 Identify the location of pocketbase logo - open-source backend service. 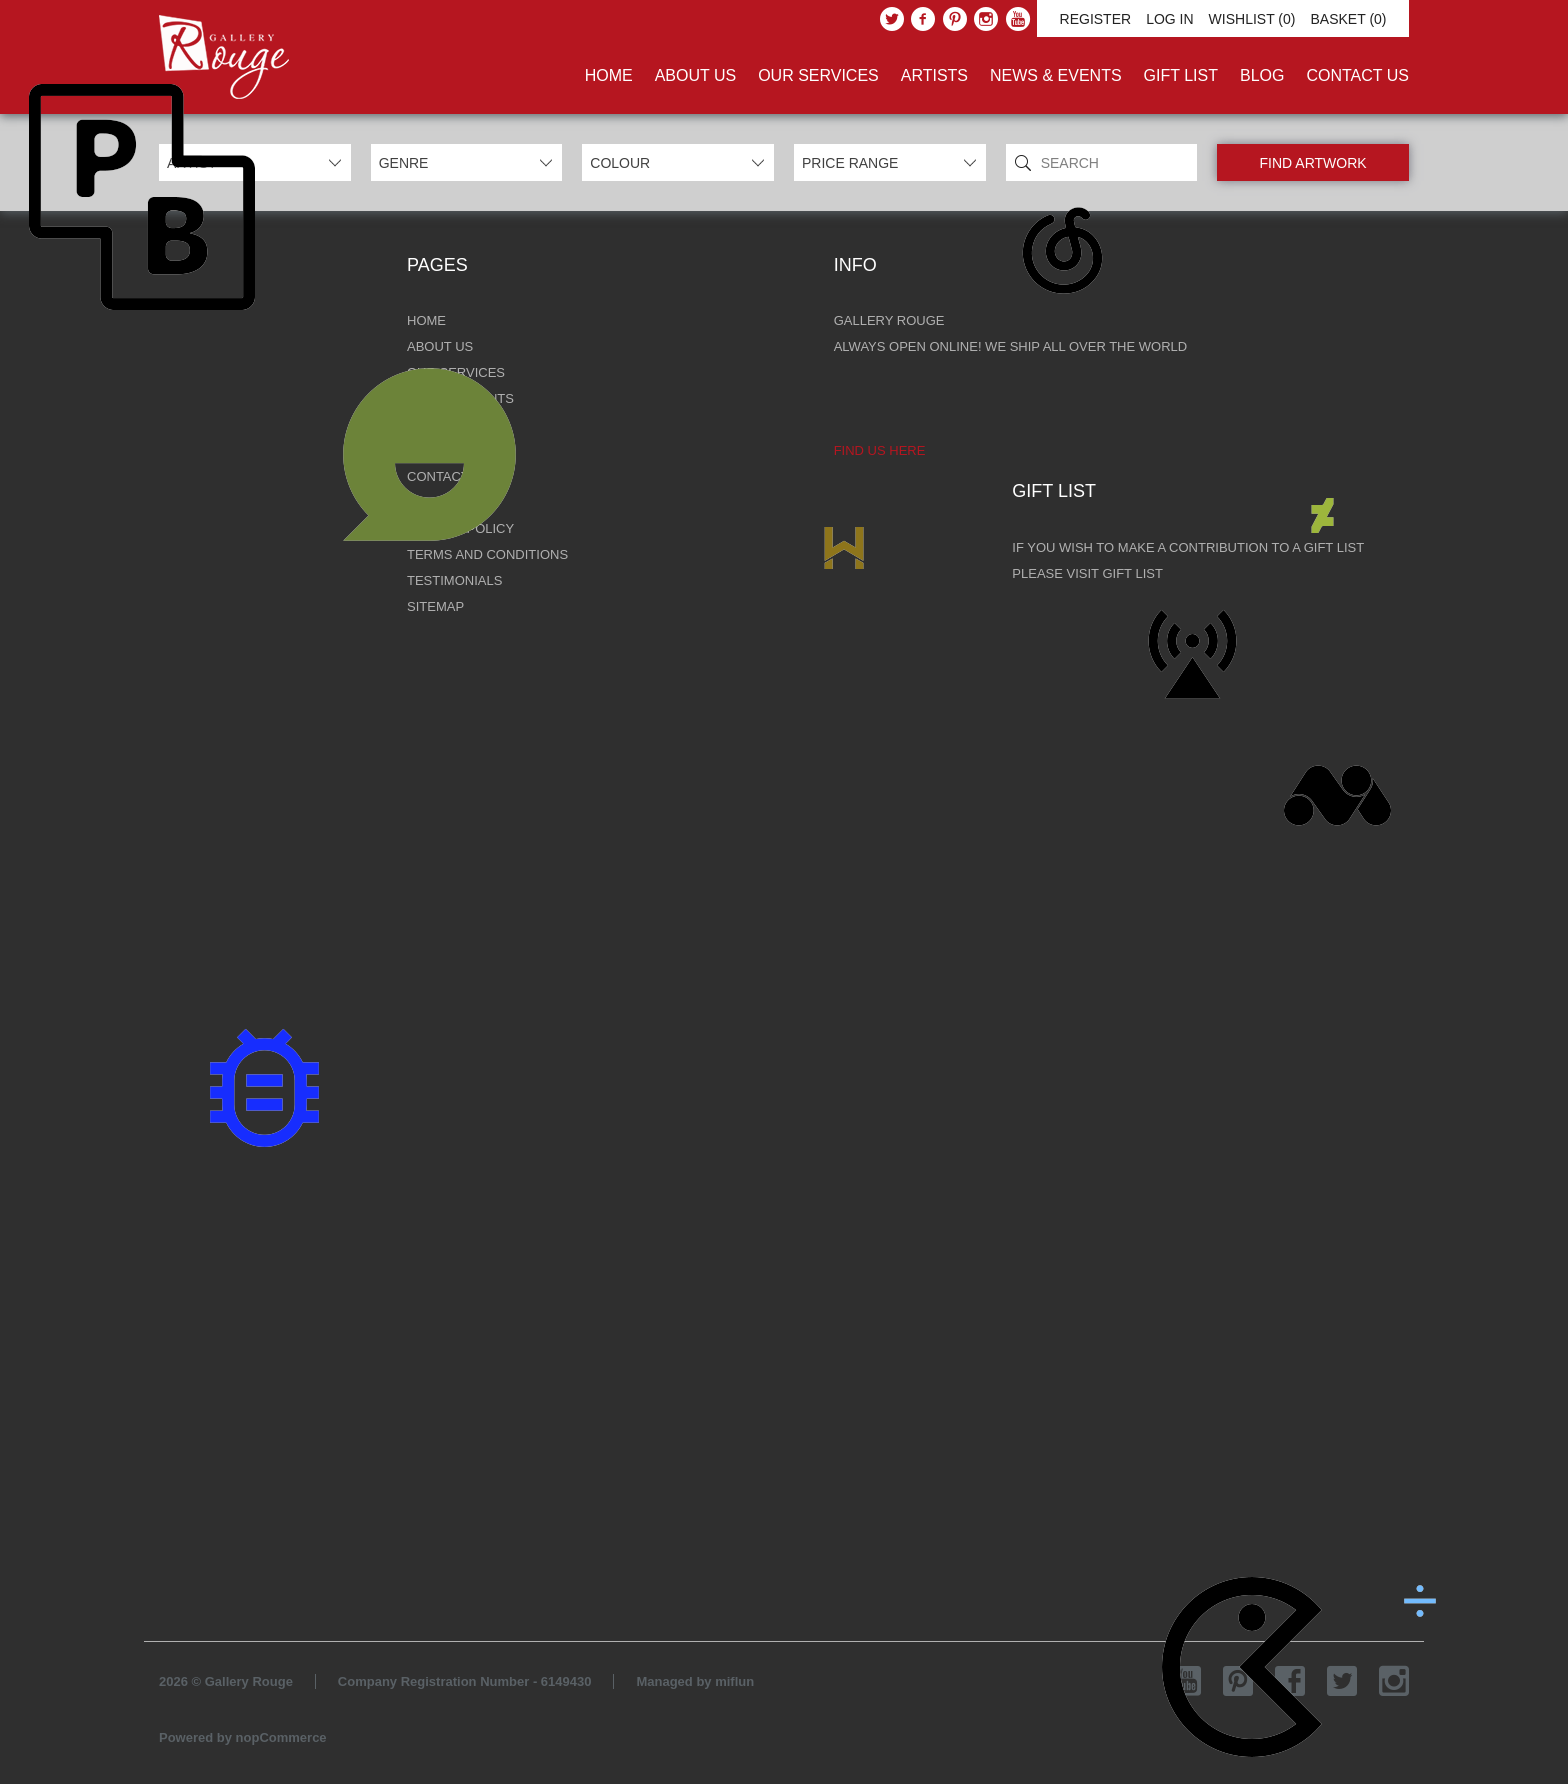
(142, 197).